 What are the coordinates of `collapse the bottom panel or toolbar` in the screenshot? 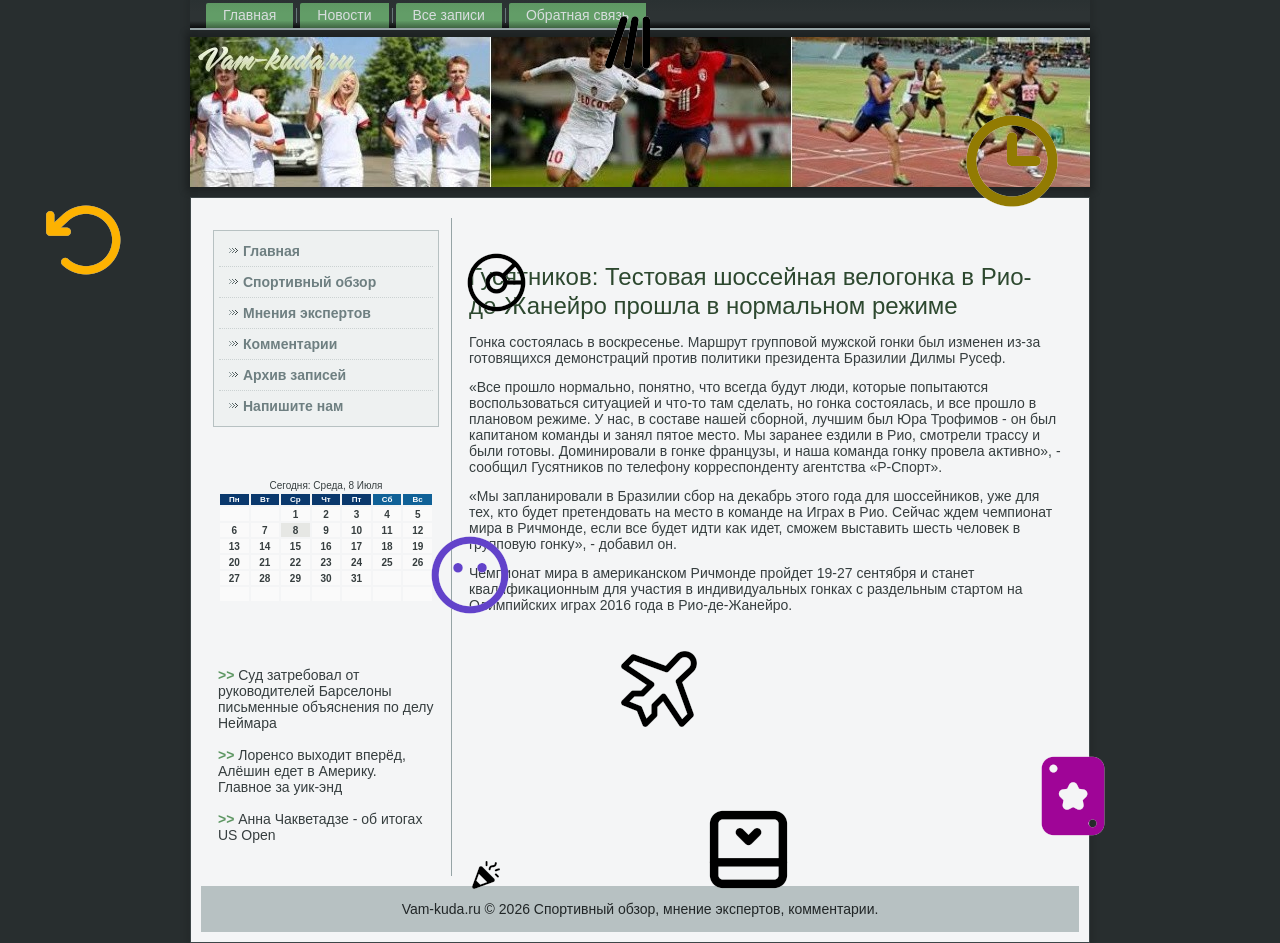 It's located at (748, 849).